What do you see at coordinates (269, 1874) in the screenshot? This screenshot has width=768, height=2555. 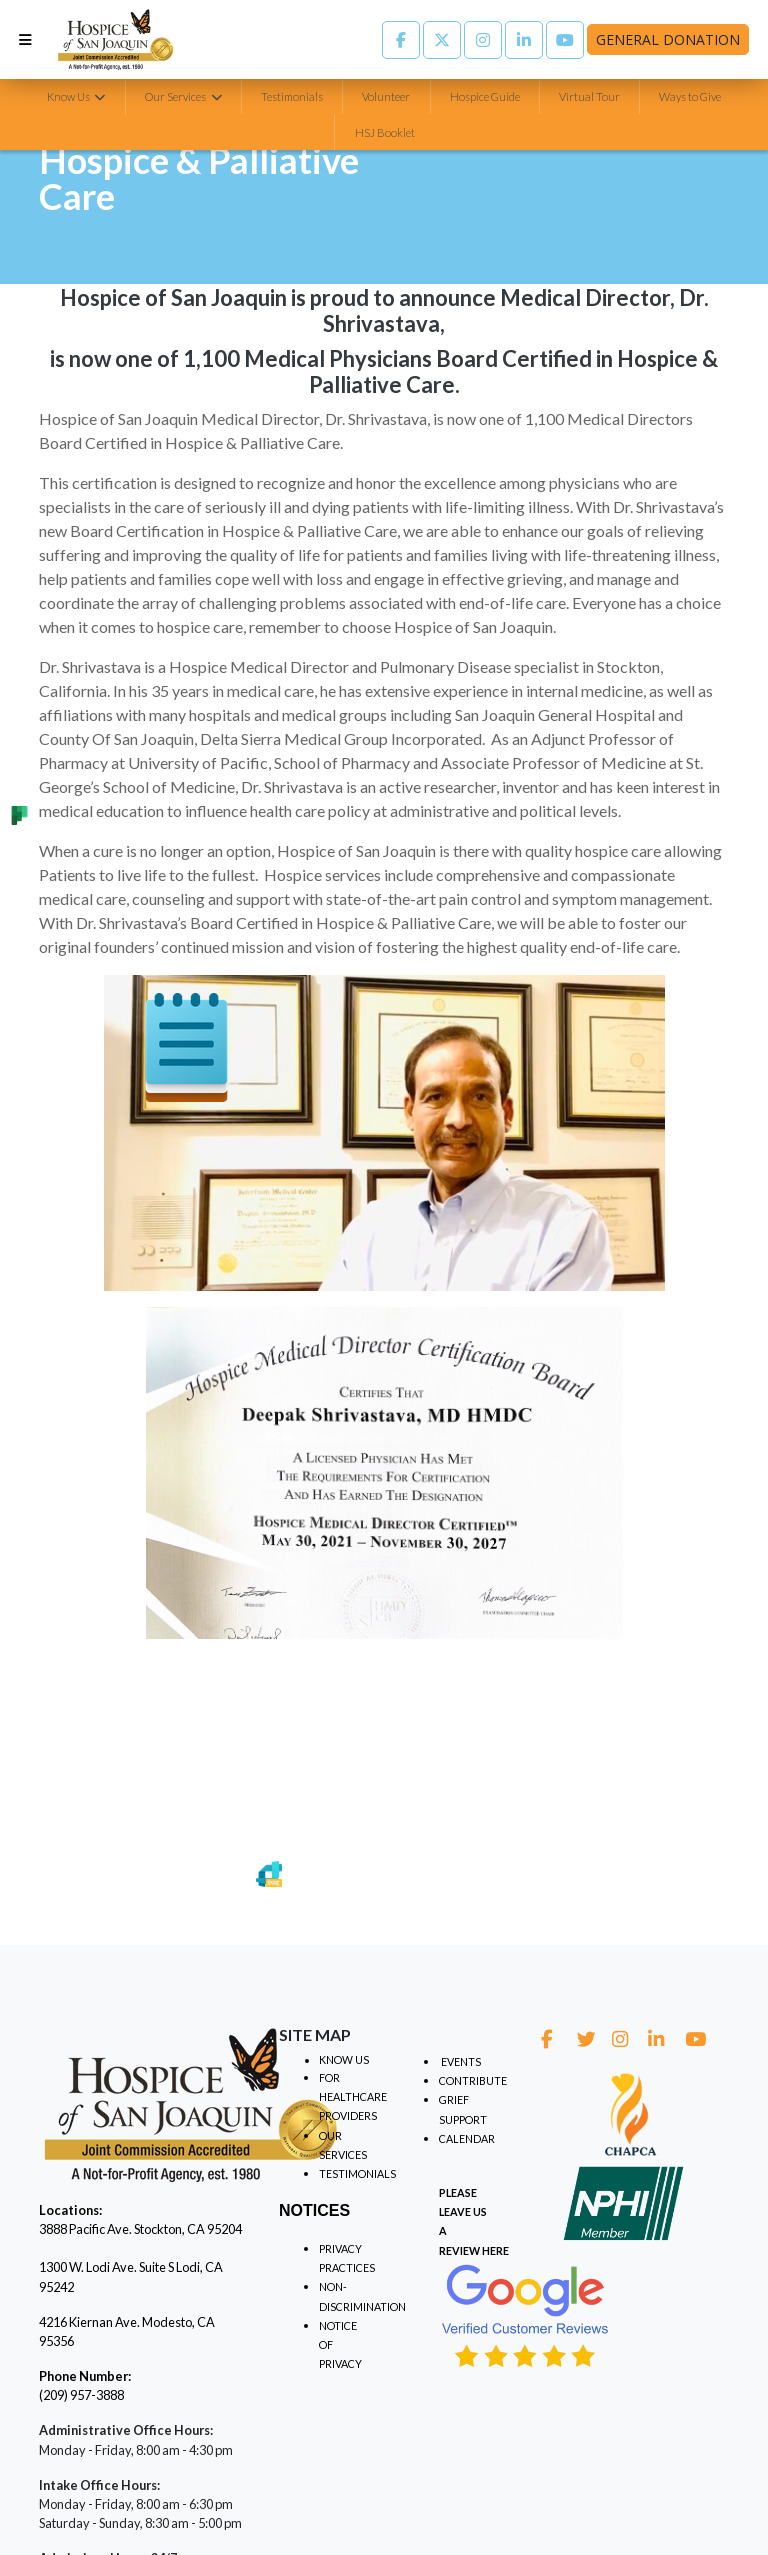 I see `open visual blend preview application` at bounding box center [269, 1874].